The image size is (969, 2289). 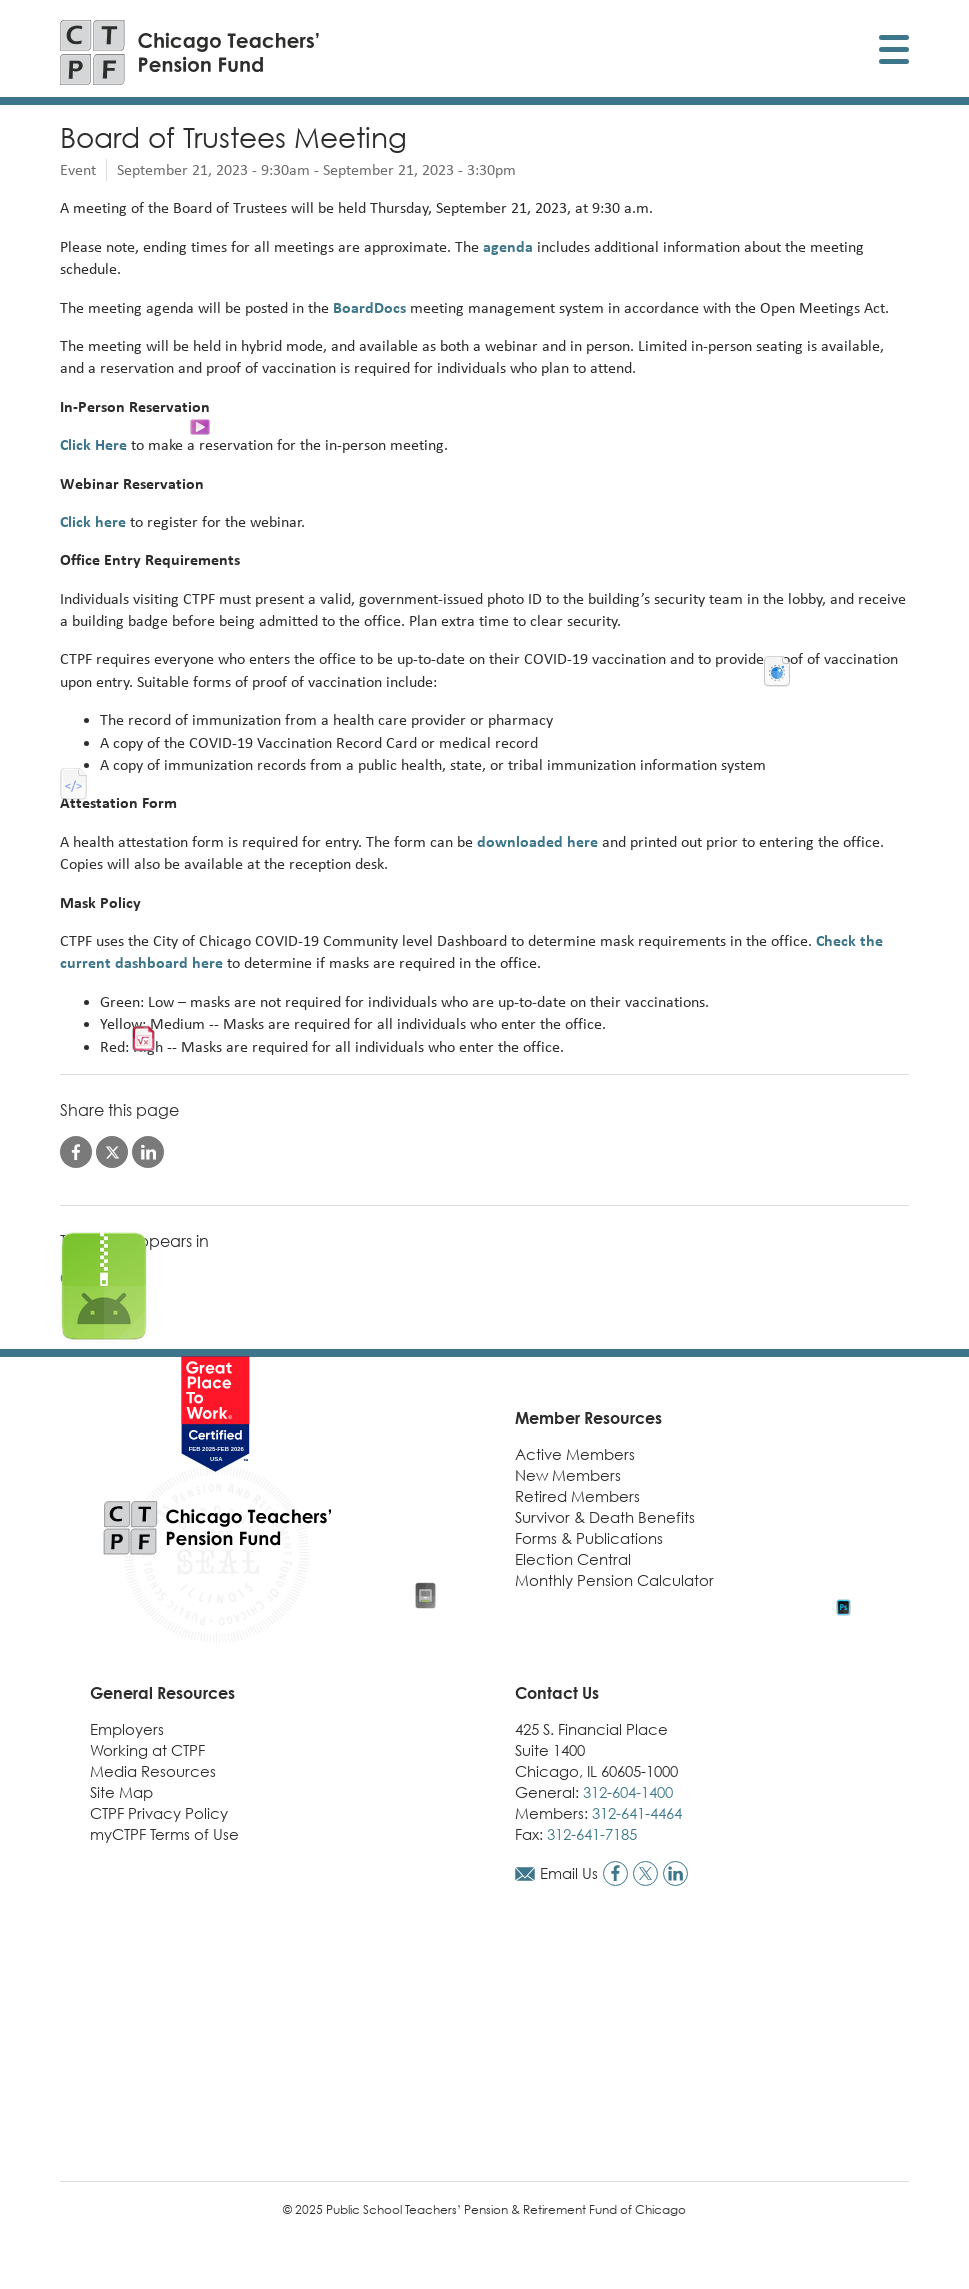 What do you see at coordinates (73, 783) in the screenshot?
I see `an HTML document or webpage file` at bounding box center [73, 783].